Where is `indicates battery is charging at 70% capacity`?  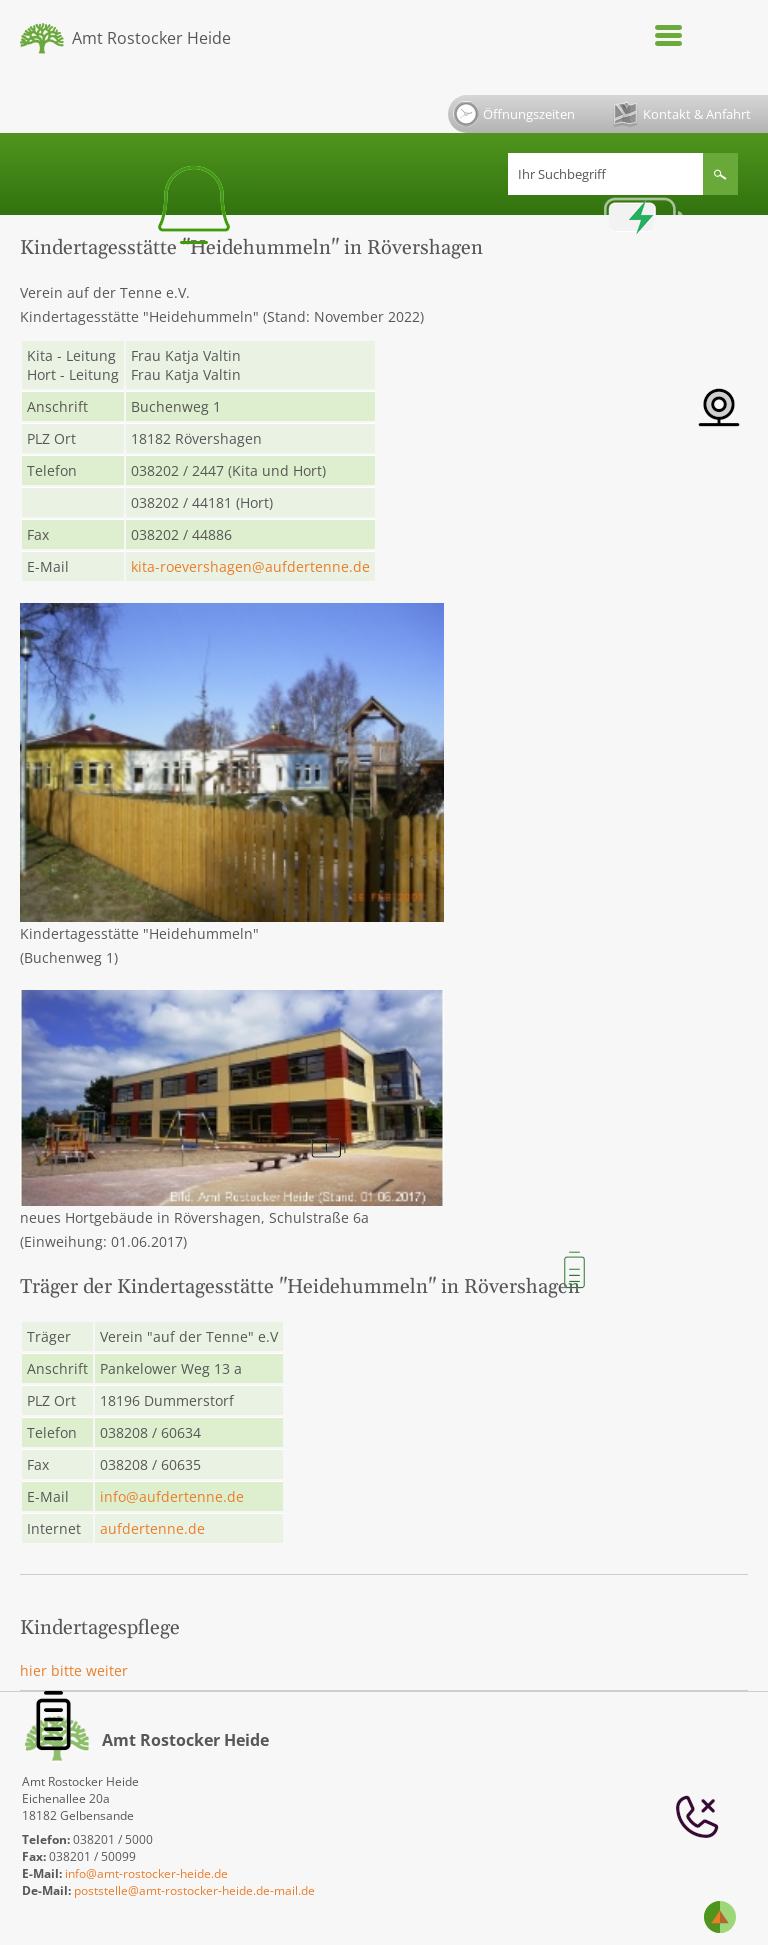
indicates battery is charging at 70% capacity is located at coordinates (643, 217).